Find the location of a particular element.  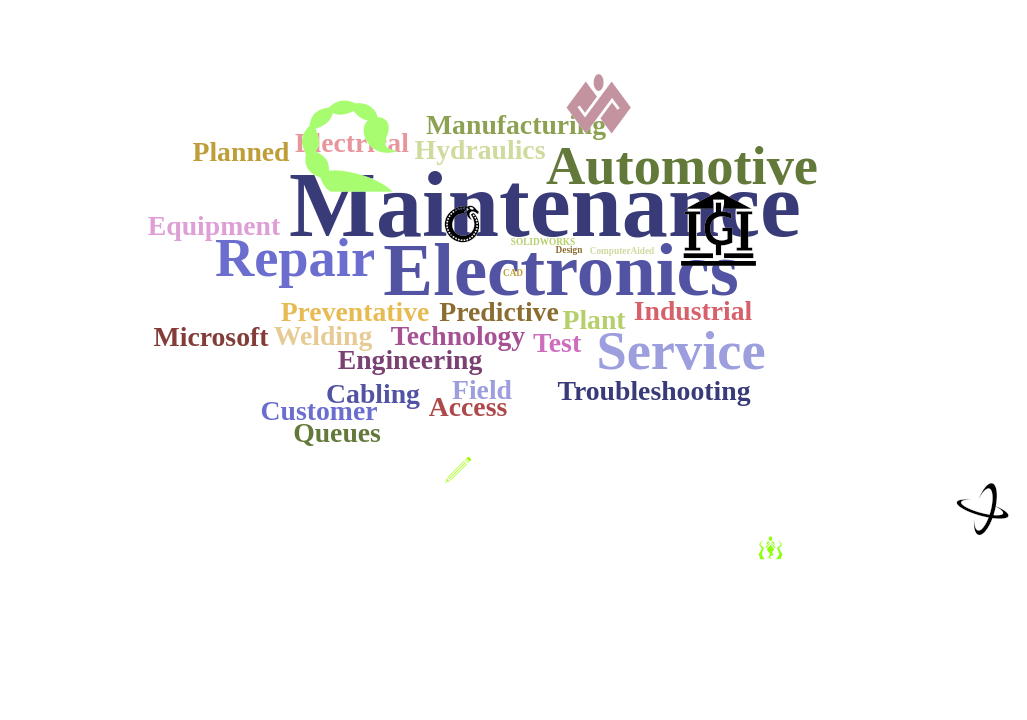

view character soul or spirit stats is located at coordinates (770, 547).